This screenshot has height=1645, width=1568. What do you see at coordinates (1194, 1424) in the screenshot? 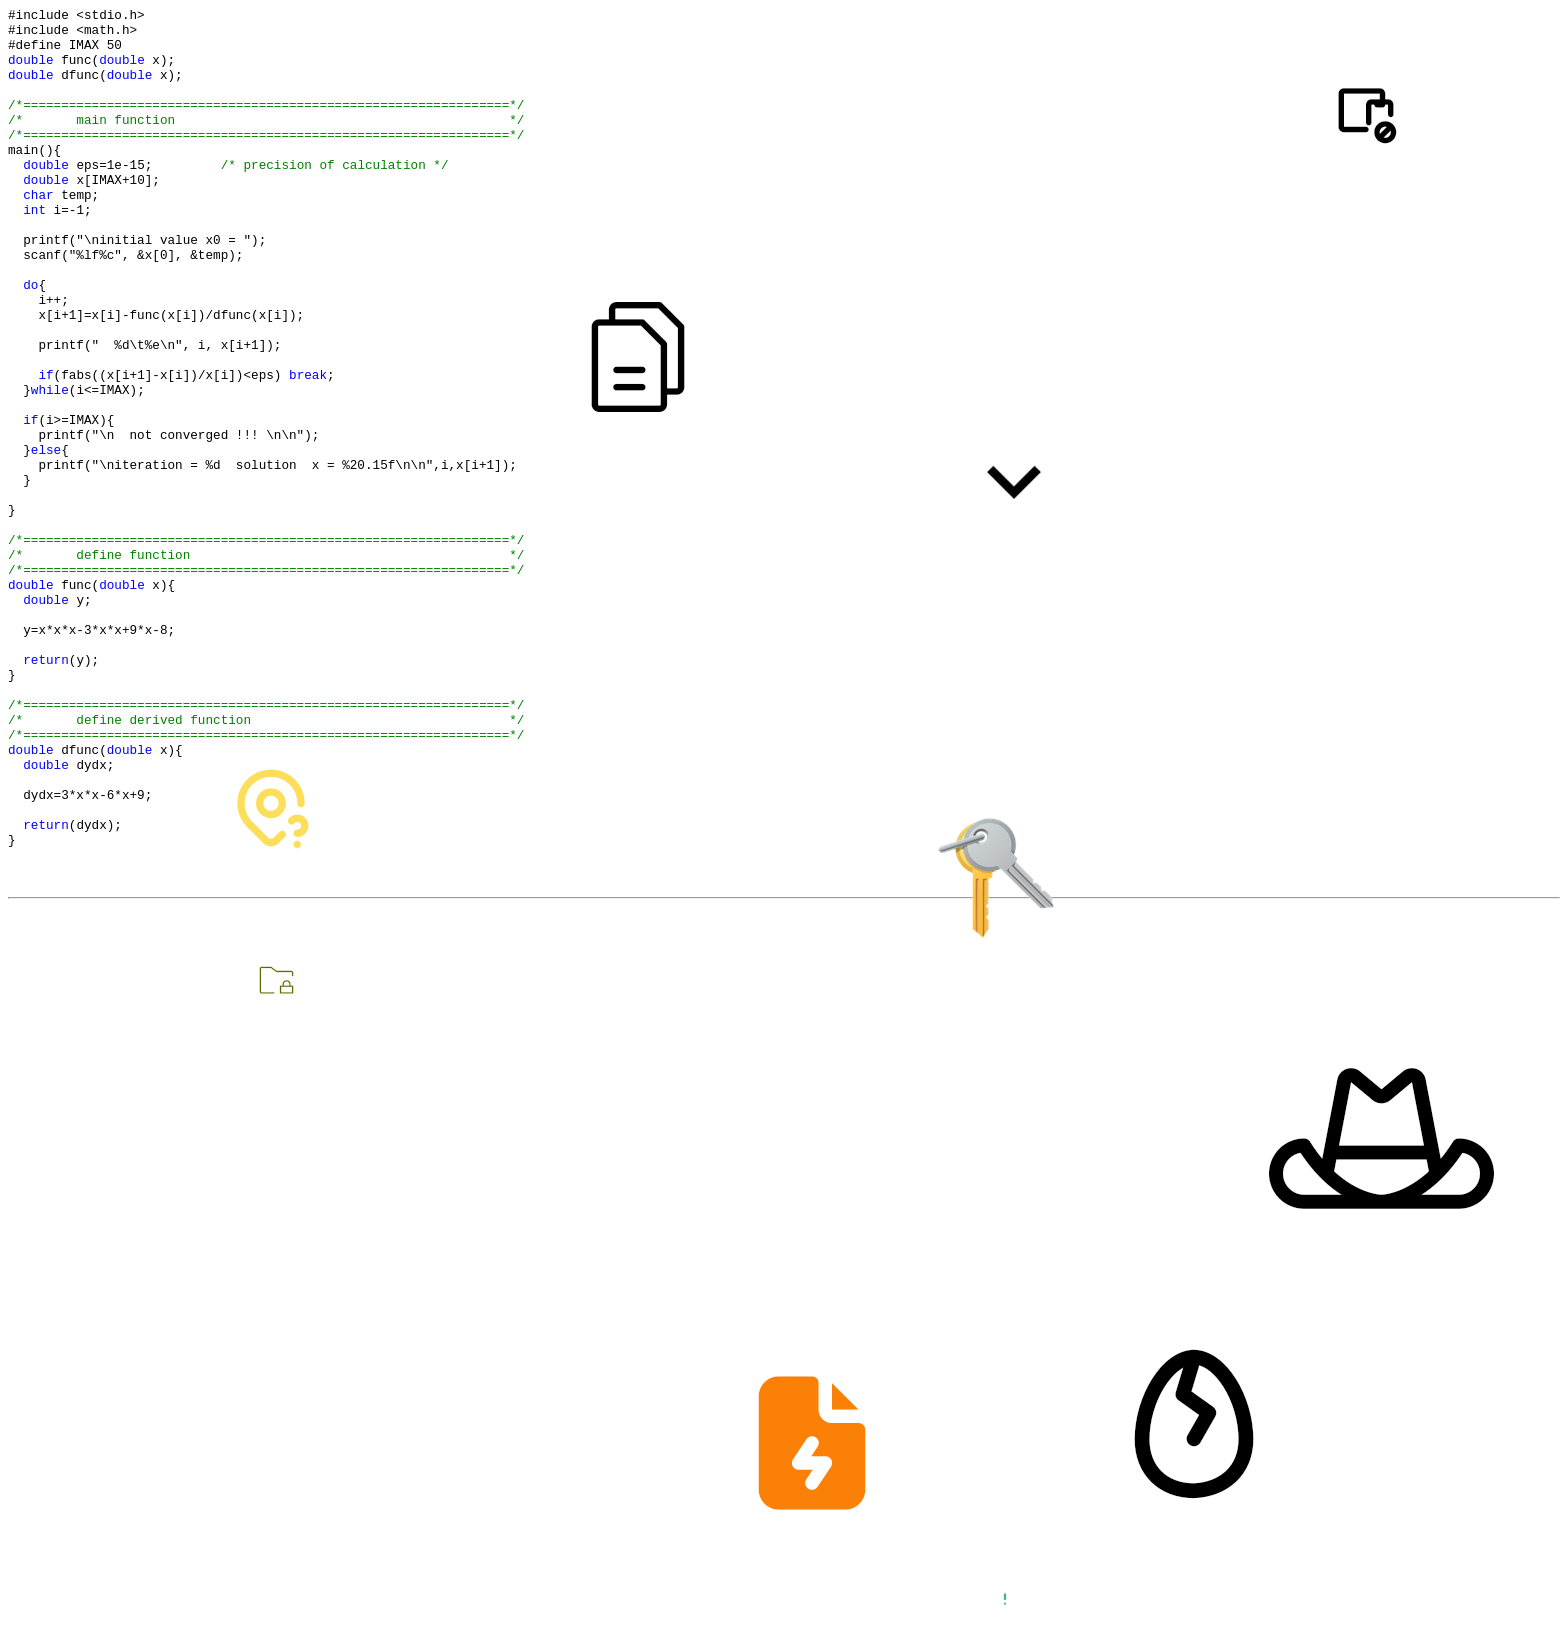
I see `indicates a broken or damaged item` at bounding box center [1194, 1424].